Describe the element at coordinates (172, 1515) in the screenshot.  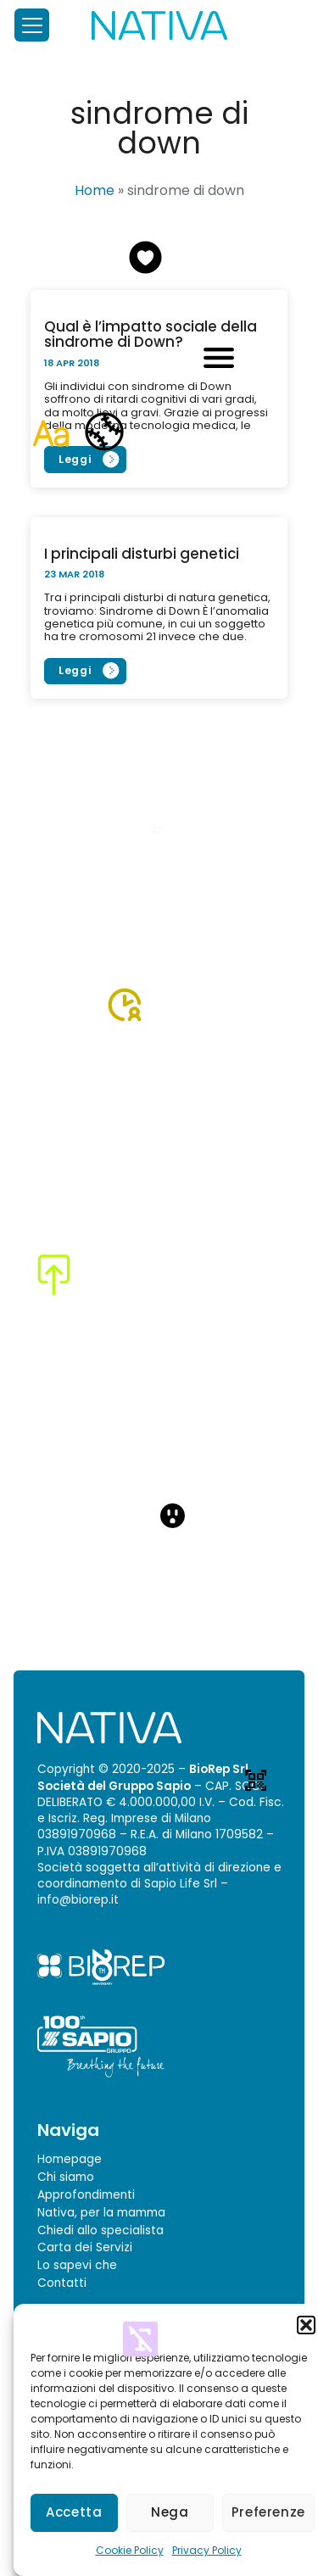
I see `indicates an electrical outlet or power socket` at that location.